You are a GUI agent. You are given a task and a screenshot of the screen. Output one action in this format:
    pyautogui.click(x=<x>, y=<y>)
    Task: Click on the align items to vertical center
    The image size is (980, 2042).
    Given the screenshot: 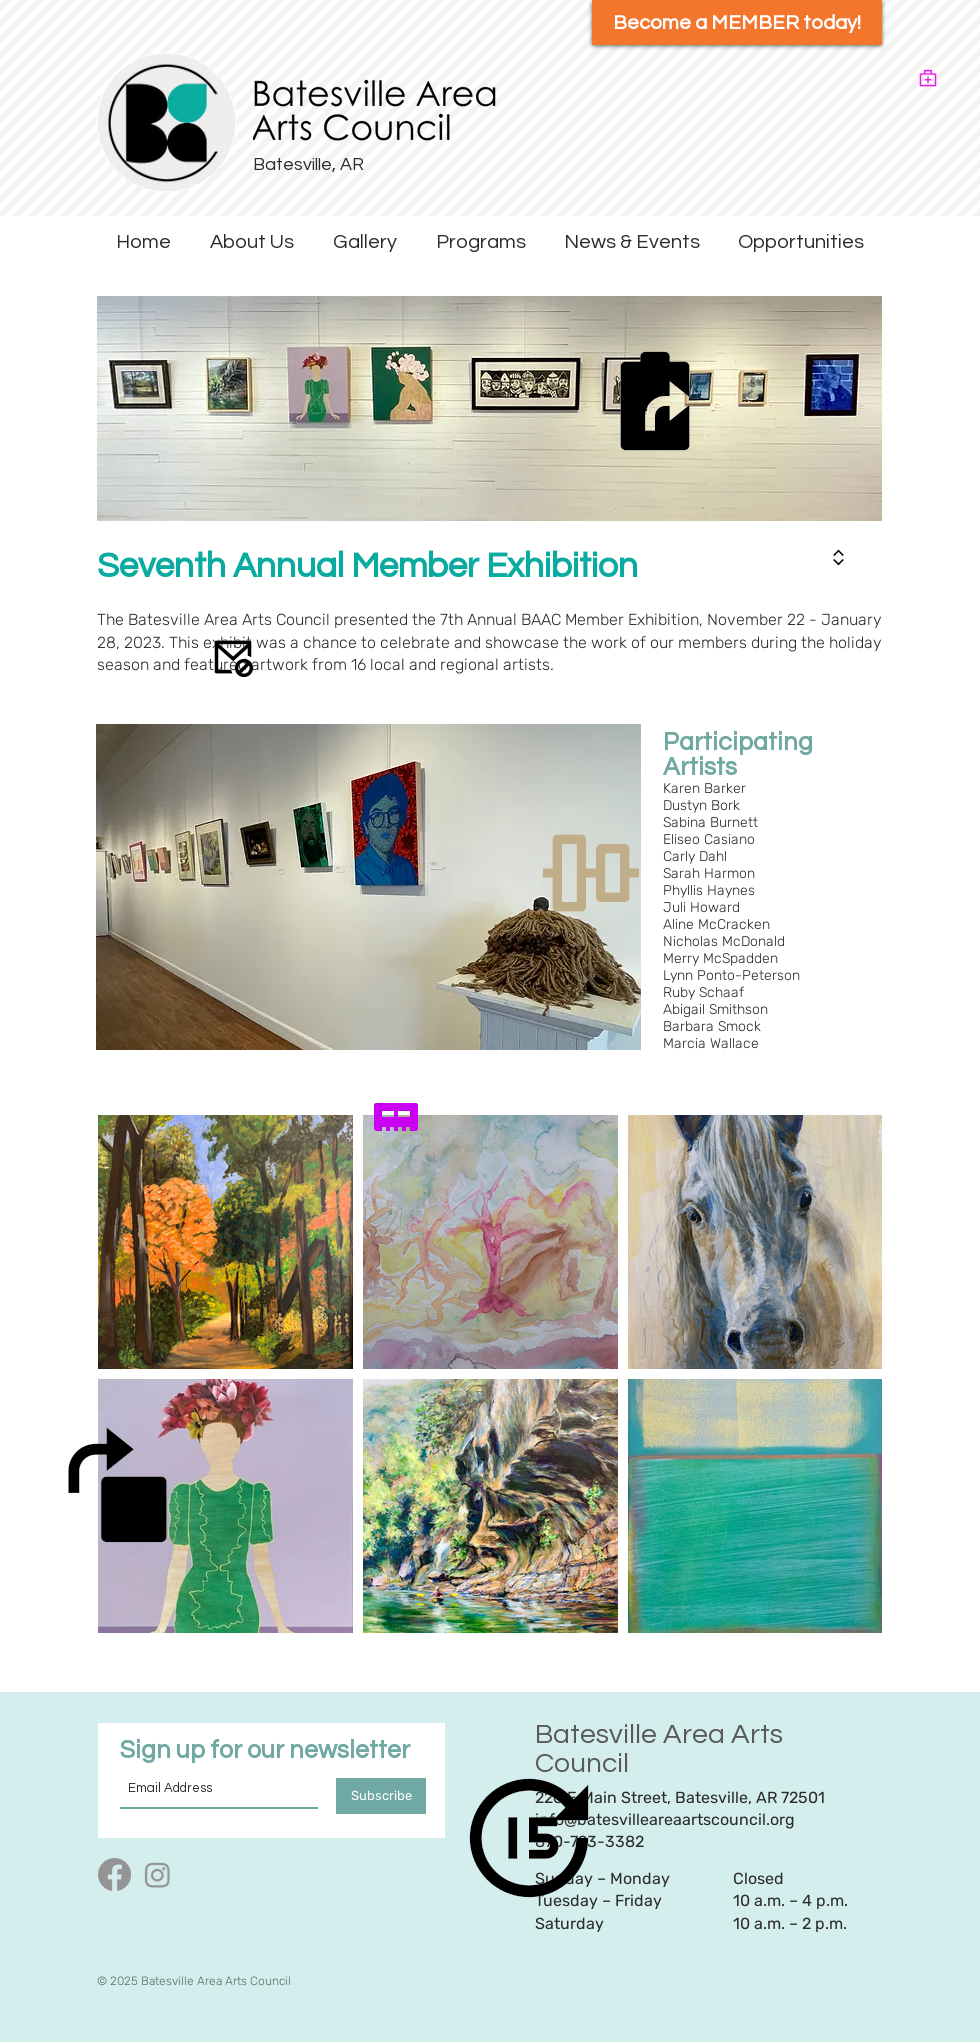 What is the action you would take?
    pyautogui.click(x=591, y=873)
    